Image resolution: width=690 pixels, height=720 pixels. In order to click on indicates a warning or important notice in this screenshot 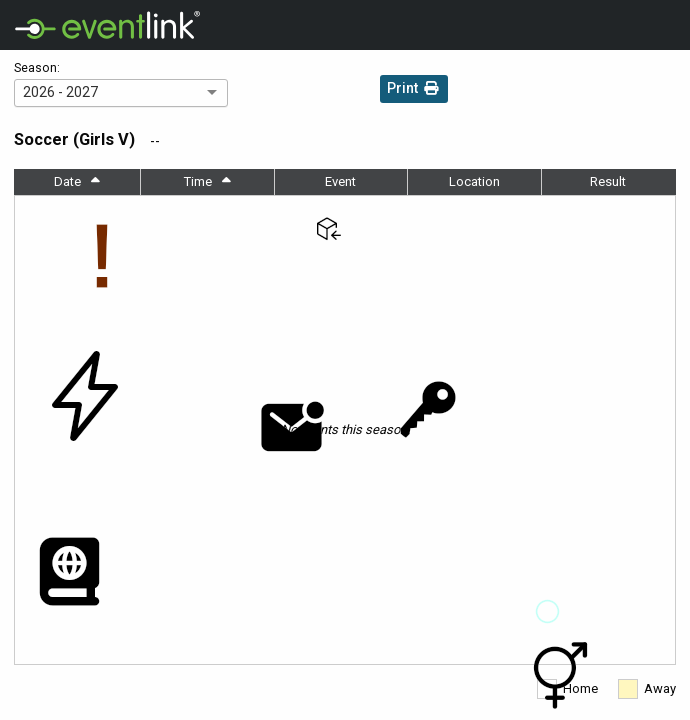, I will do `click(102, 256)`.